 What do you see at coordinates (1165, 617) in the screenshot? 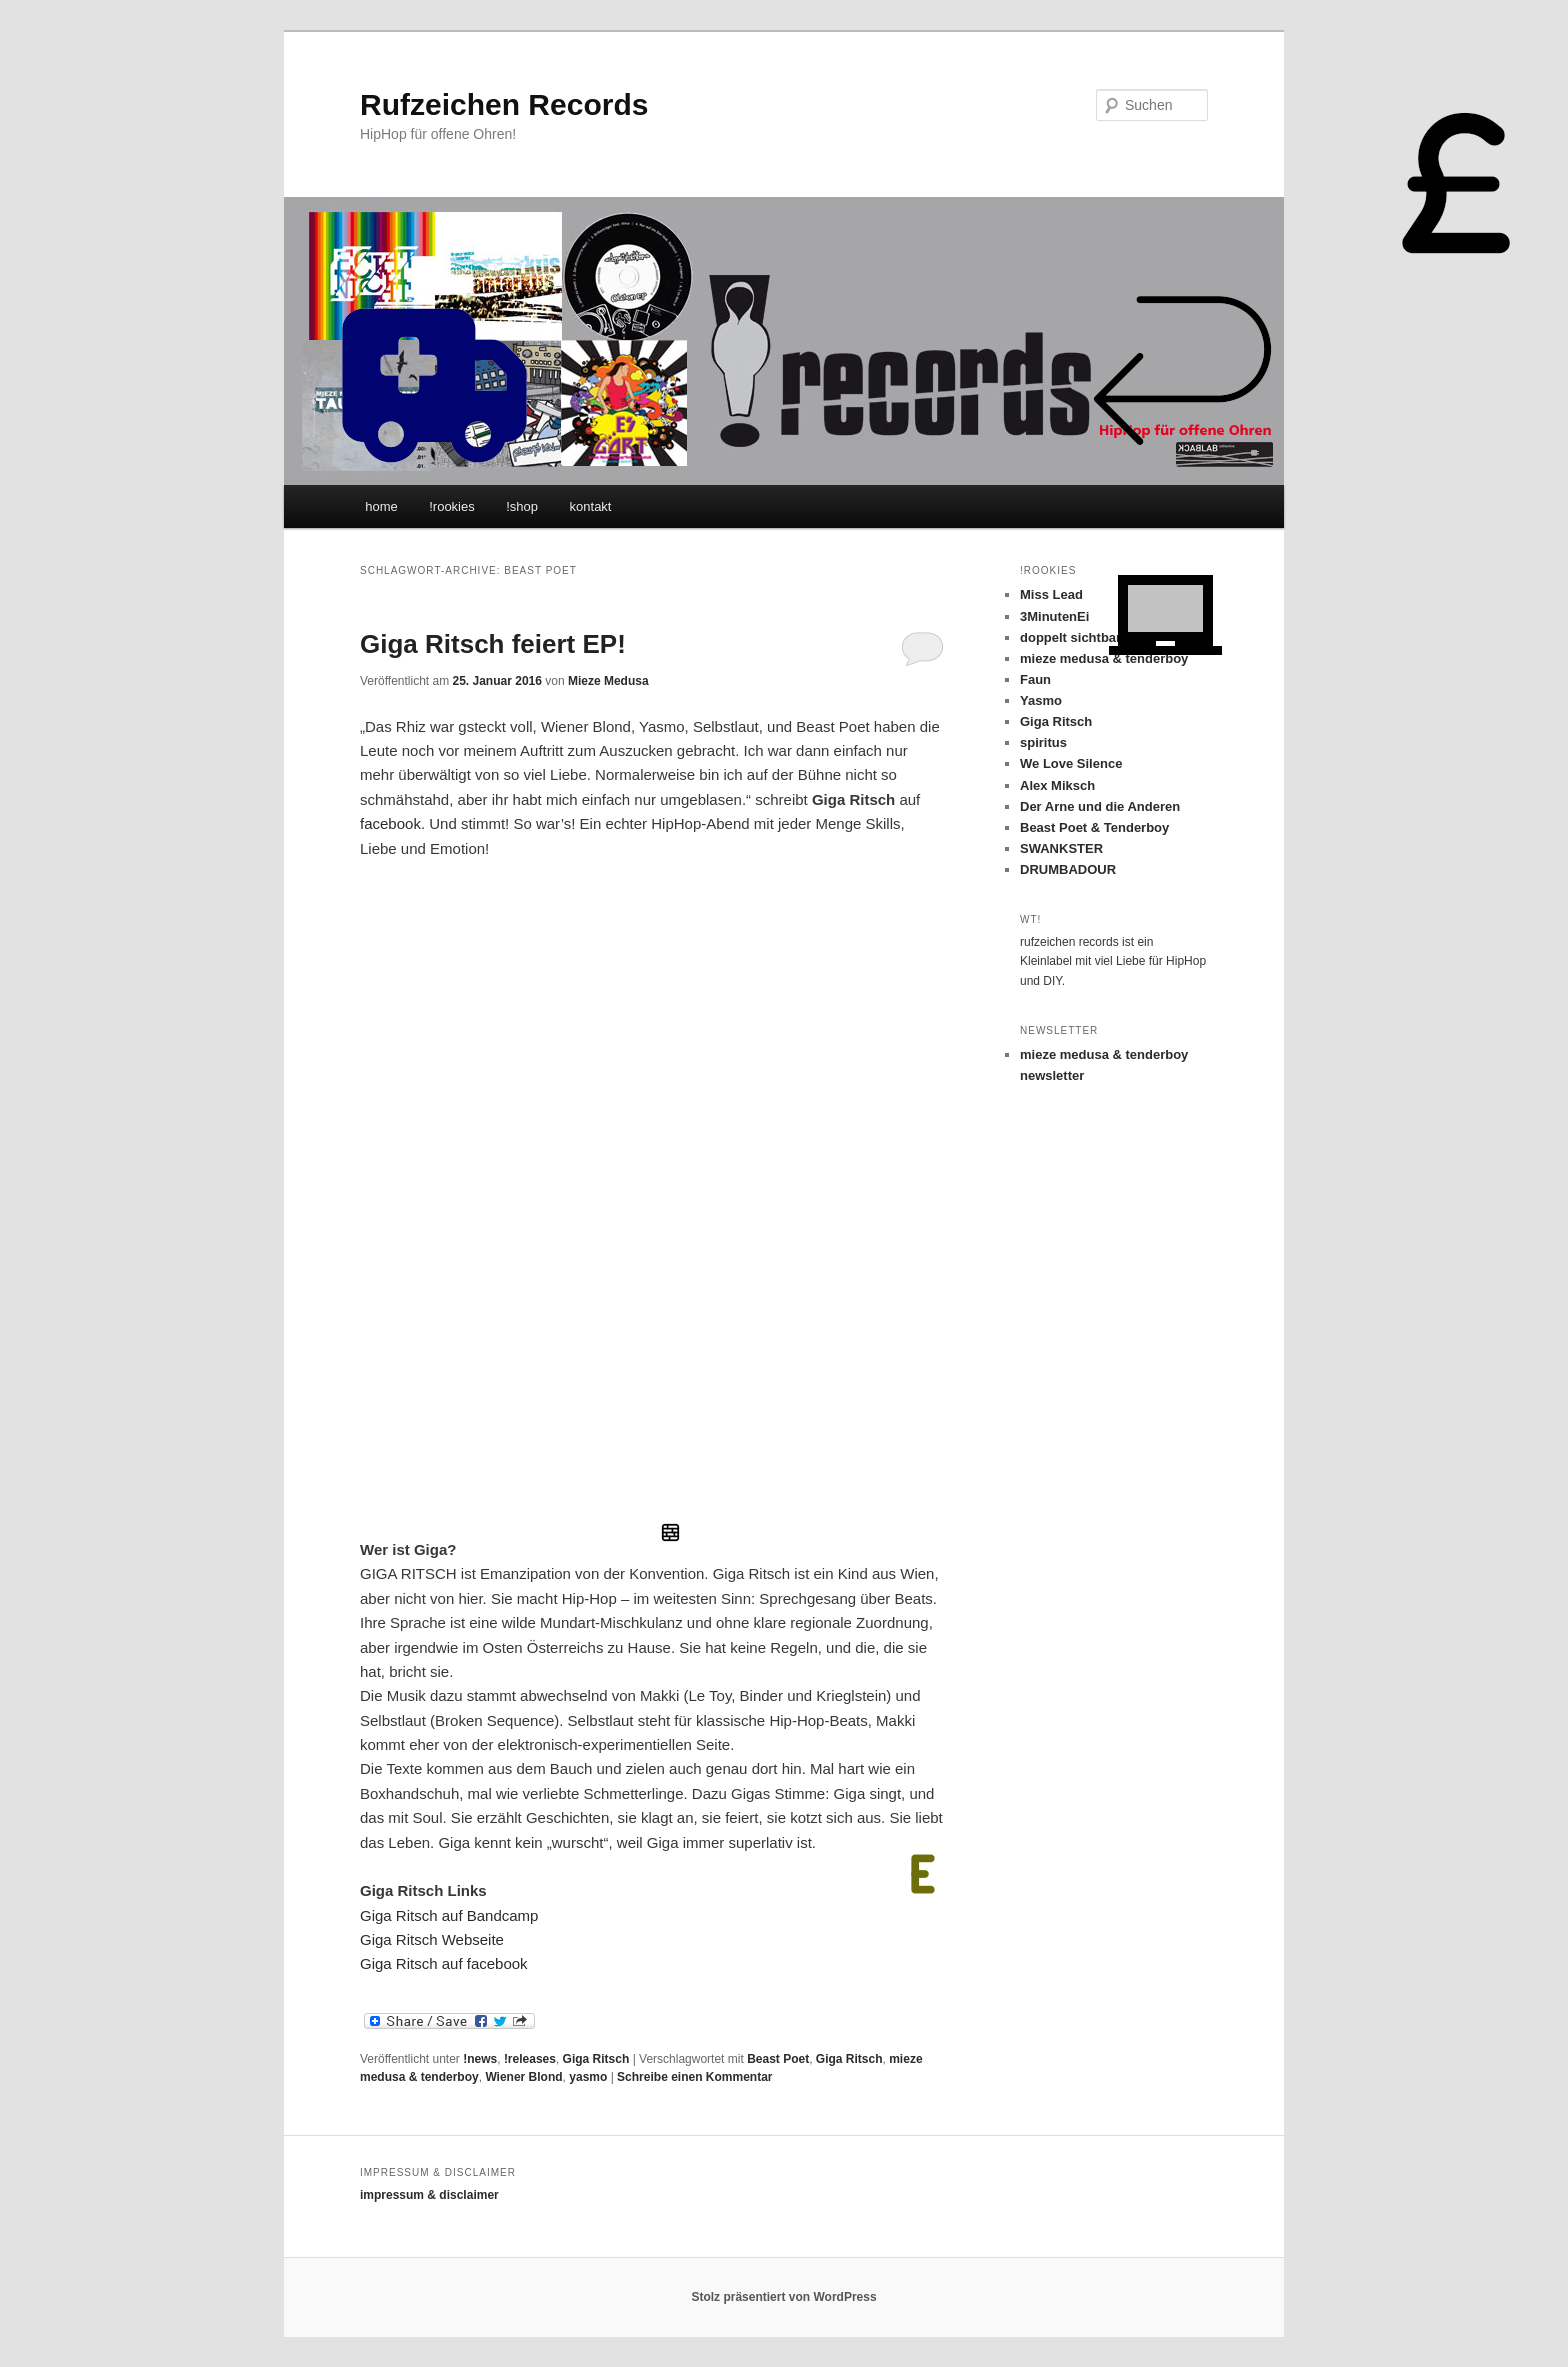
I see `access chromebook or laptop settings` at bounding box center [1165, 617].